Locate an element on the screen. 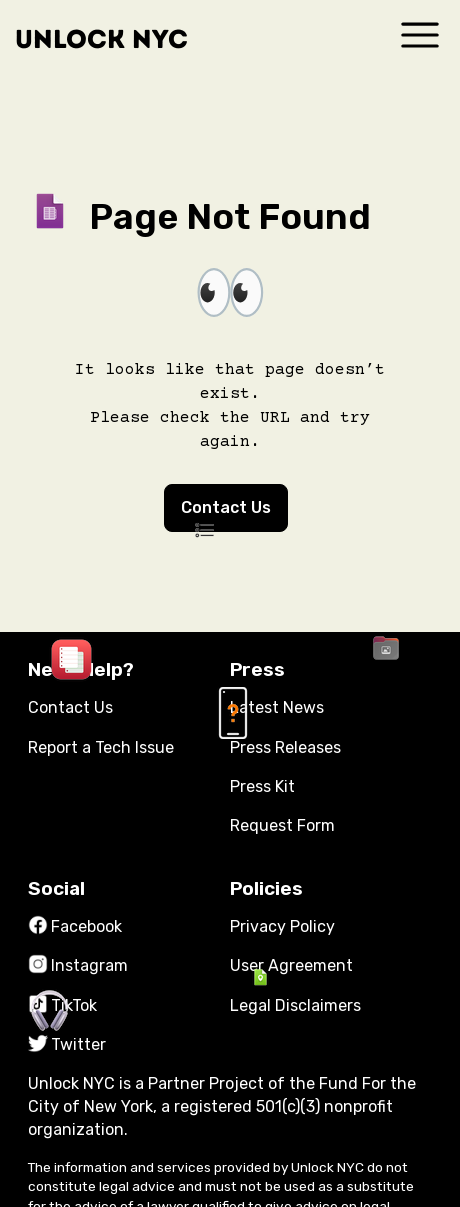 The image size is (460, 1207). view task list or to-do items is located at coordinates (204, 529).